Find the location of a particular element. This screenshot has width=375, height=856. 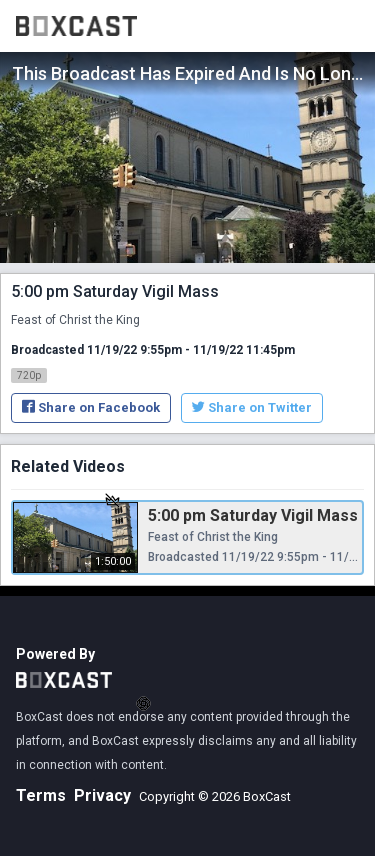

remove premium or VIP status is located at coordinates (112, 500).